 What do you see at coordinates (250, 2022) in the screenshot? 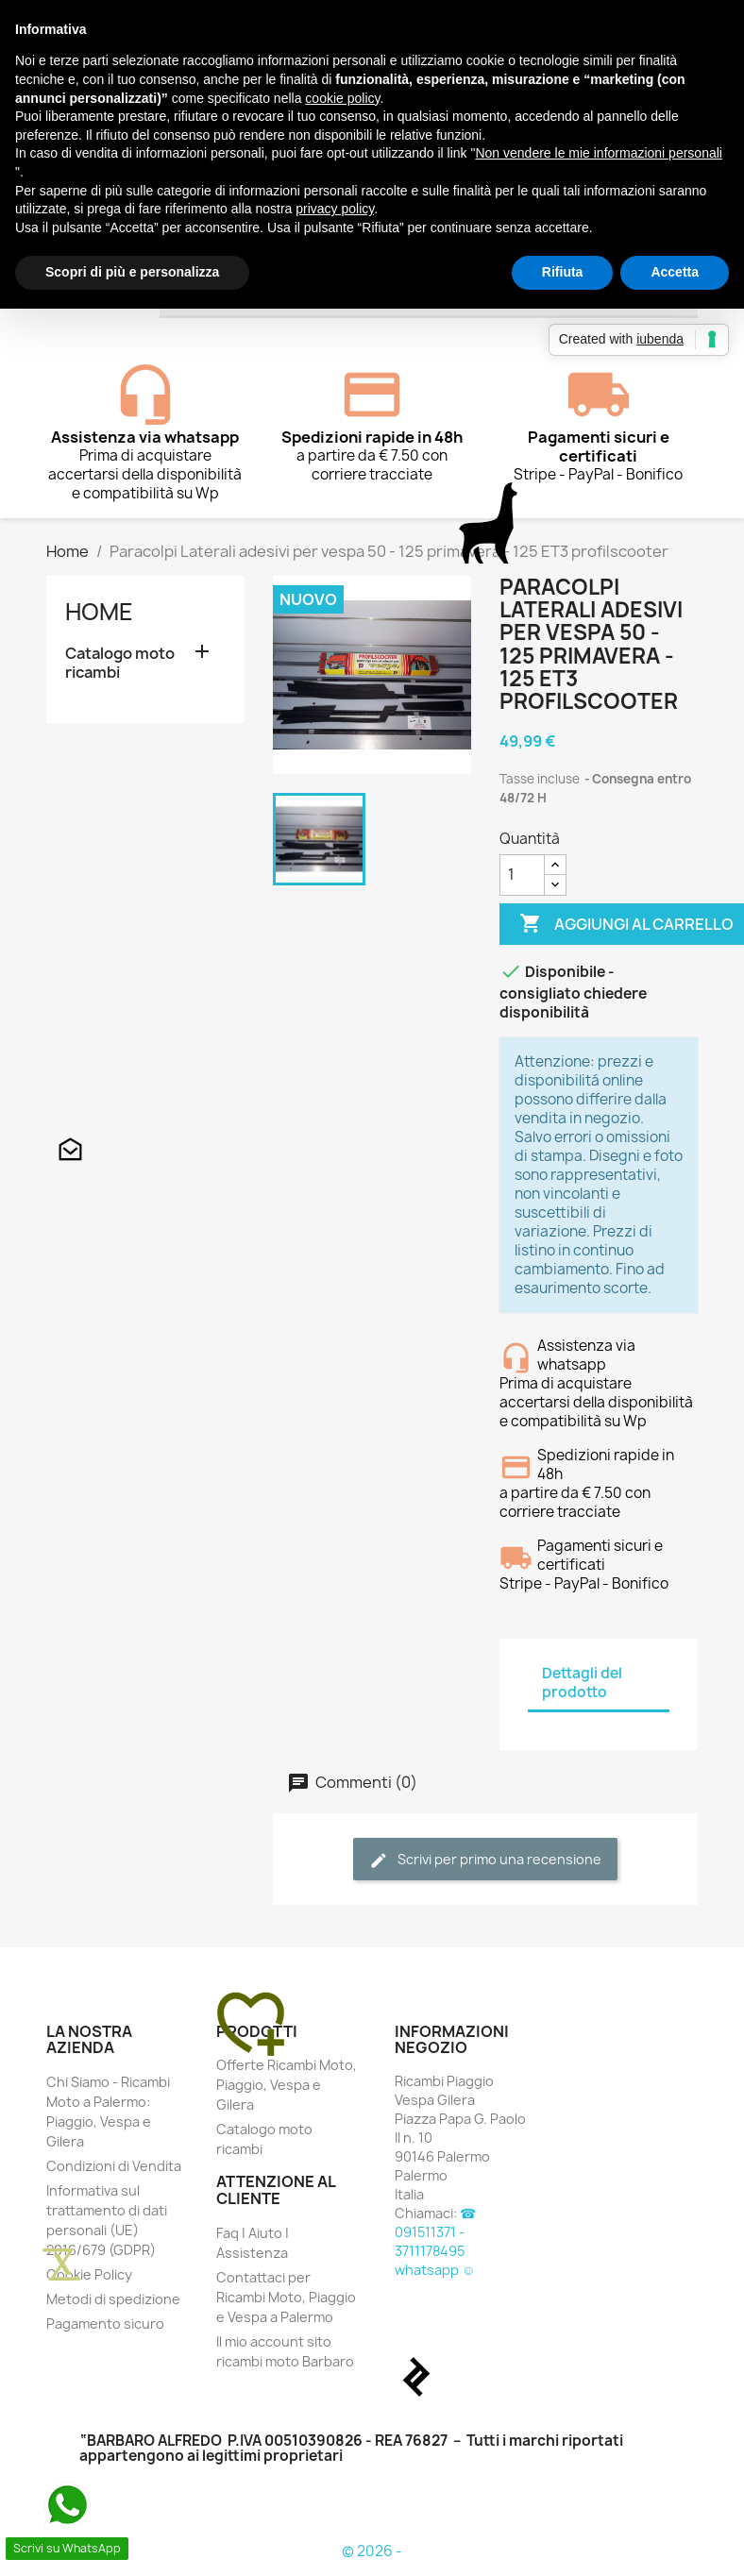
I see `add to favorites` at bounding box center [250, 2022].